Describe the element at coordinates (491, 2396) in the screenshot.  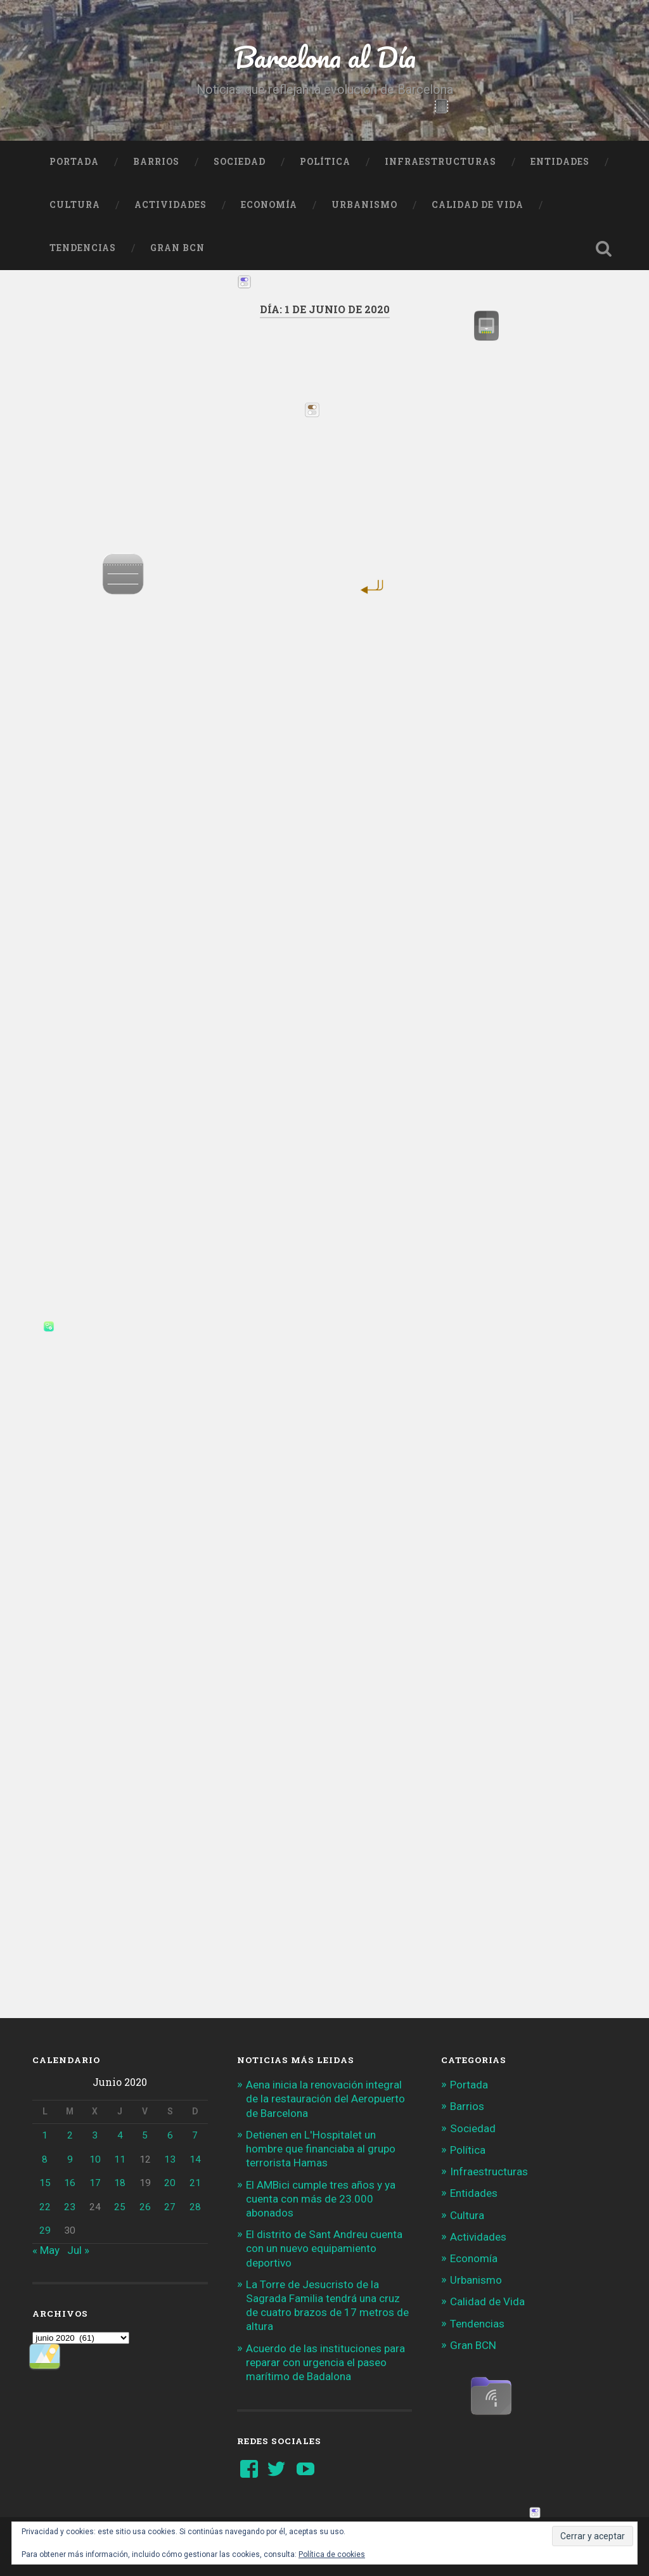
I see `open insync cloud sync folder` at that location.